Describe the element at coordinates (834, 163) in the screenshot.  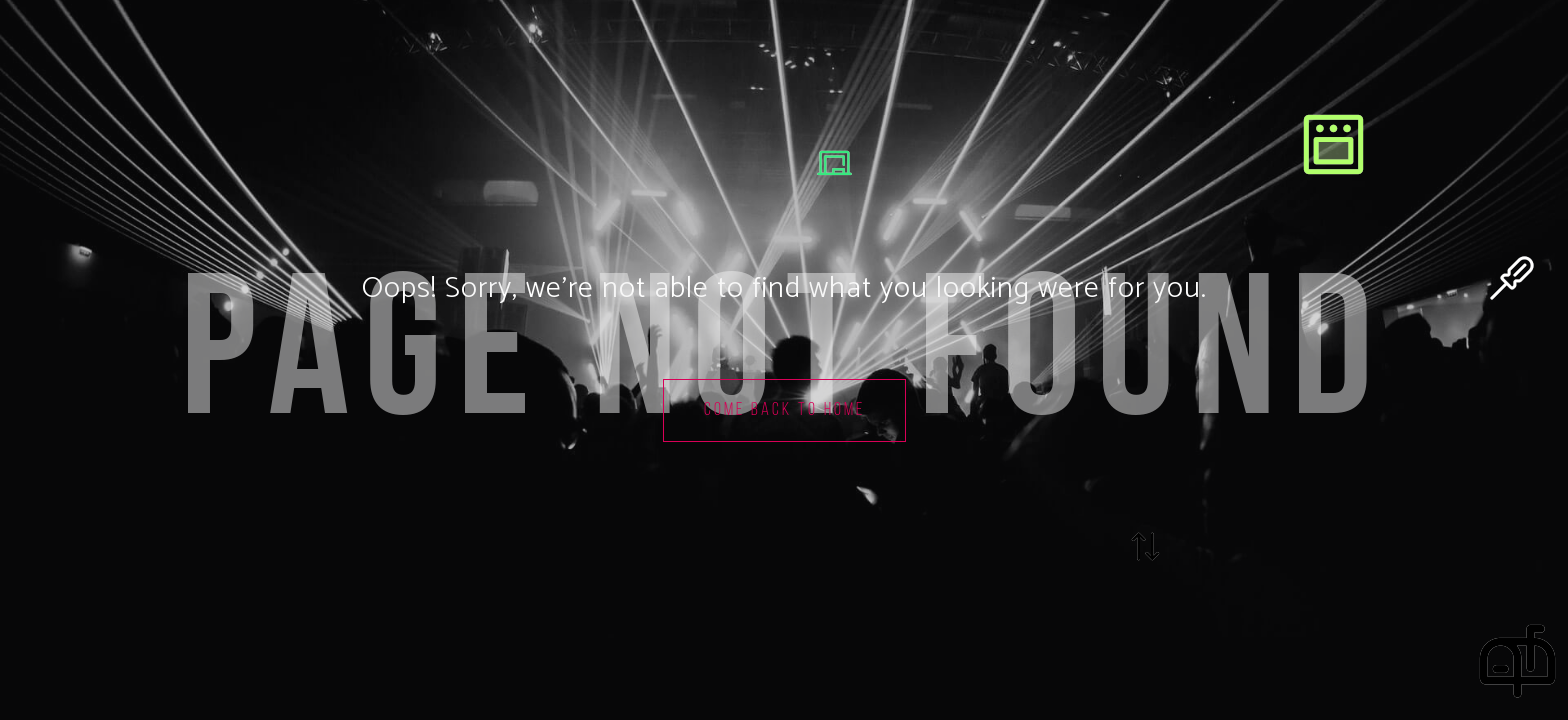
I see `open whiteboard or presentation mode` at that location.